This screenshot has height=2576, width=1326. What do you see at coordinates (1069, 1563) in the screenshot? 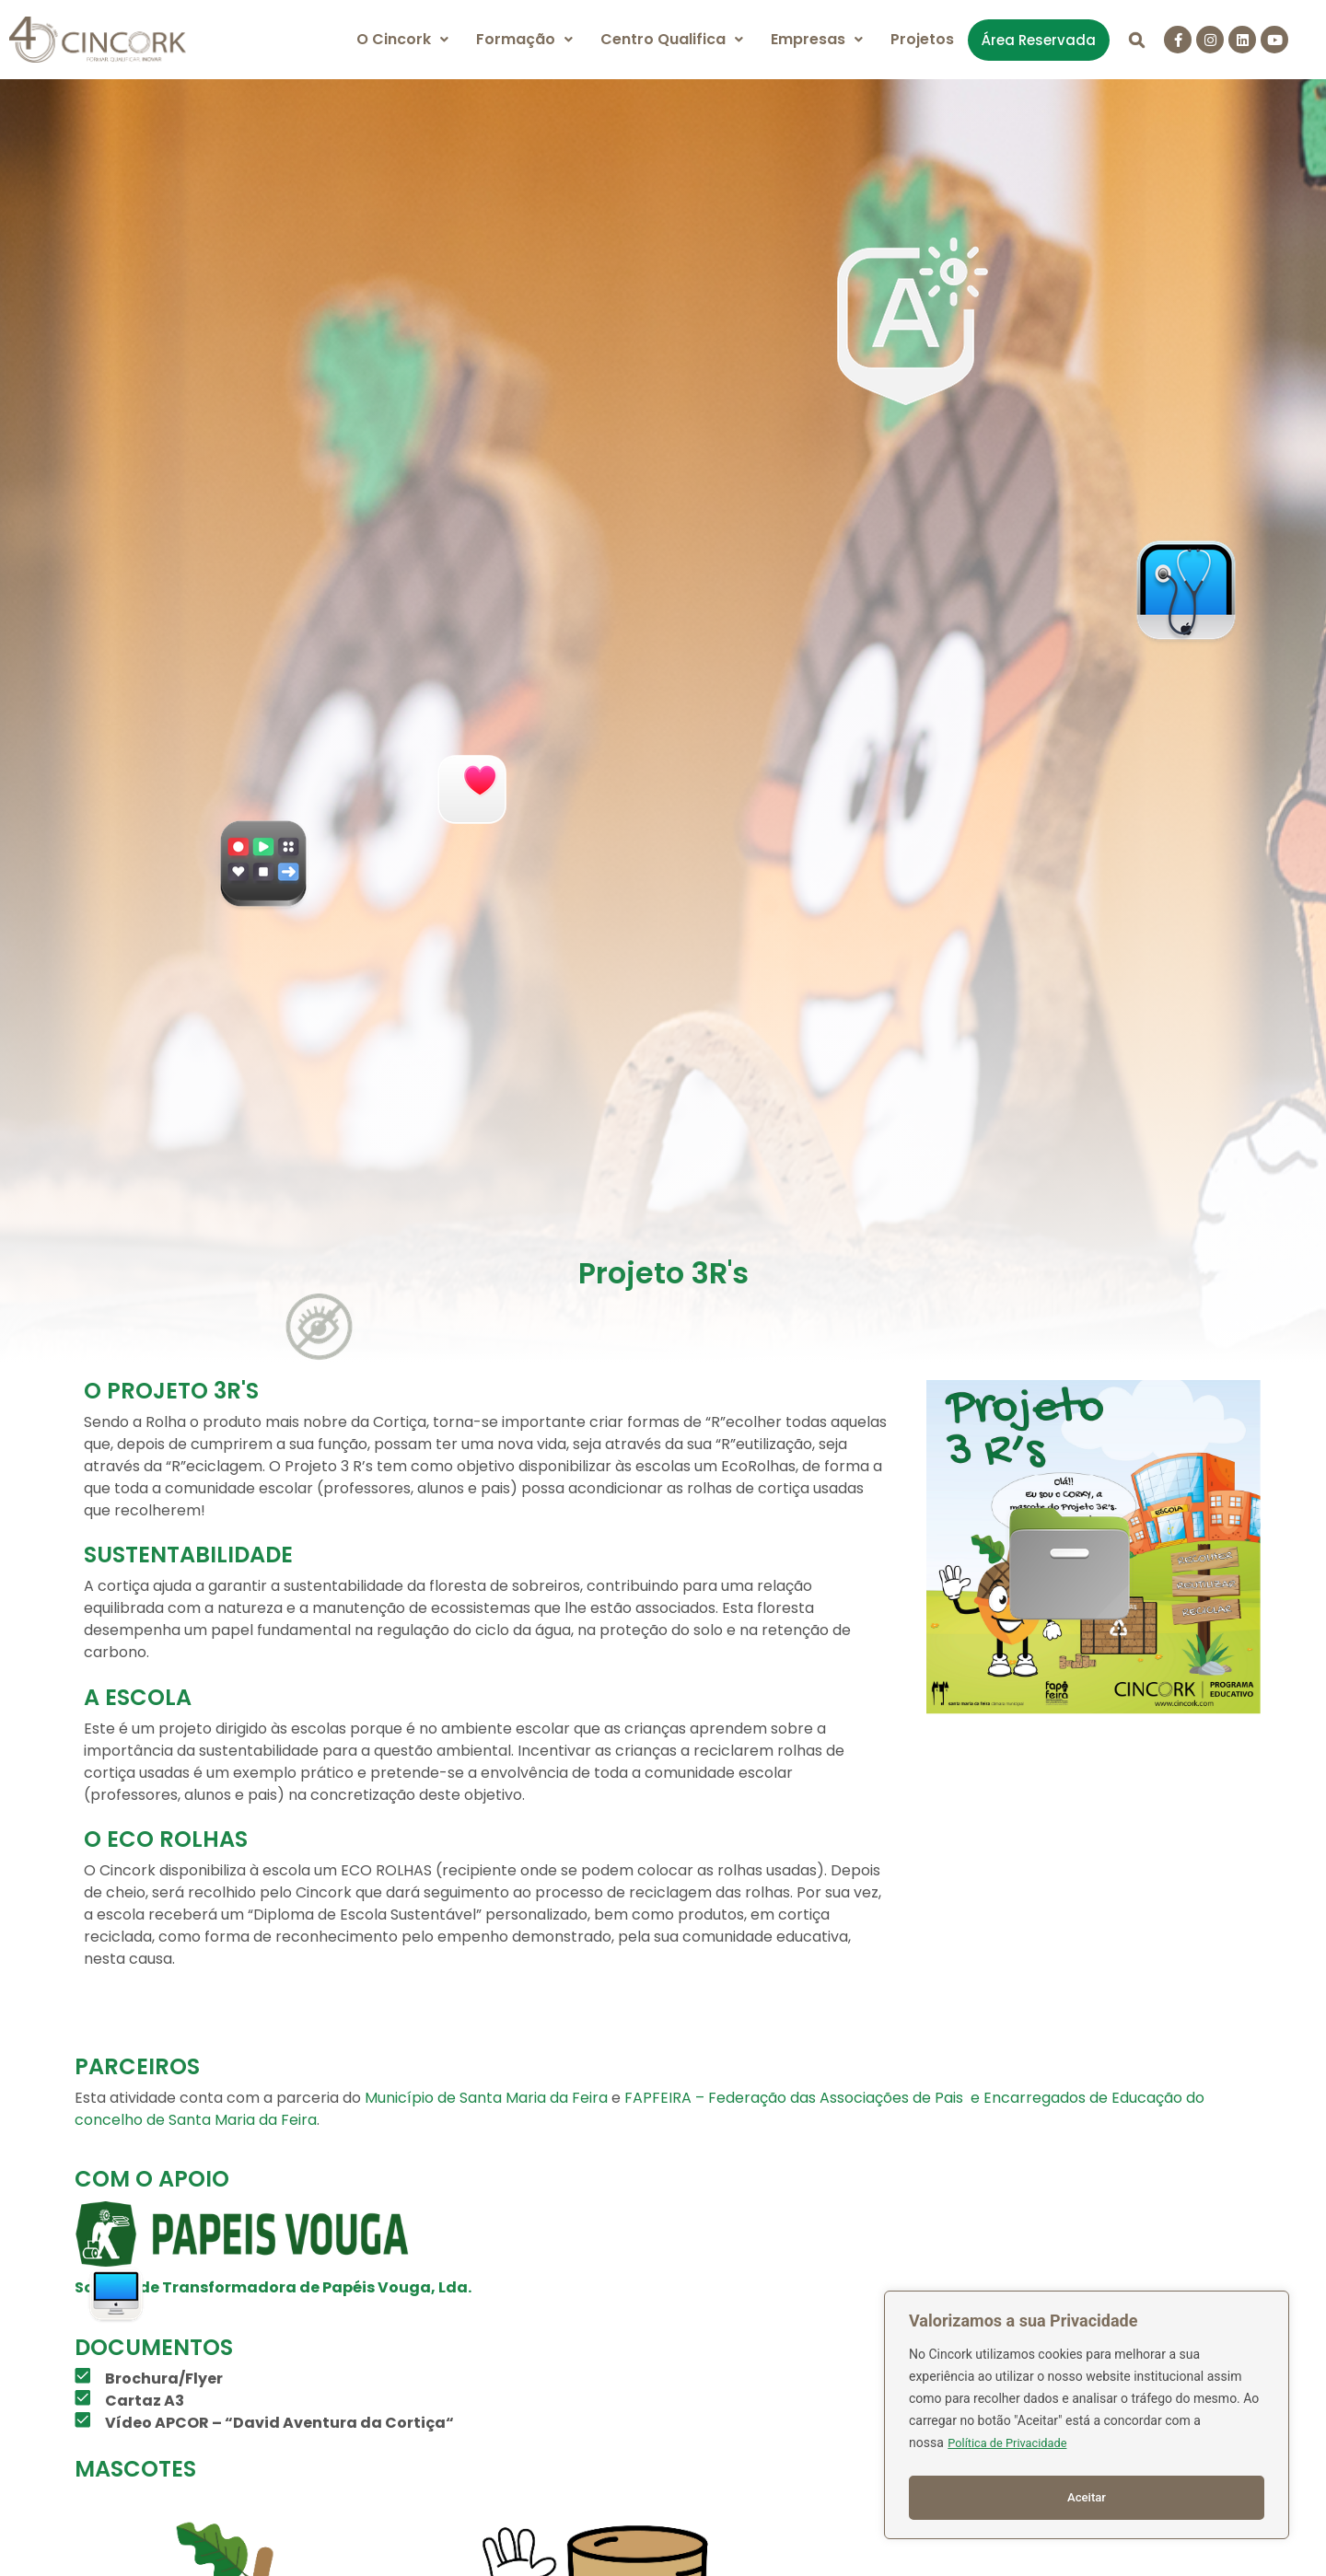
I see `open the file manager application` at bounding box center [1069, 1563].